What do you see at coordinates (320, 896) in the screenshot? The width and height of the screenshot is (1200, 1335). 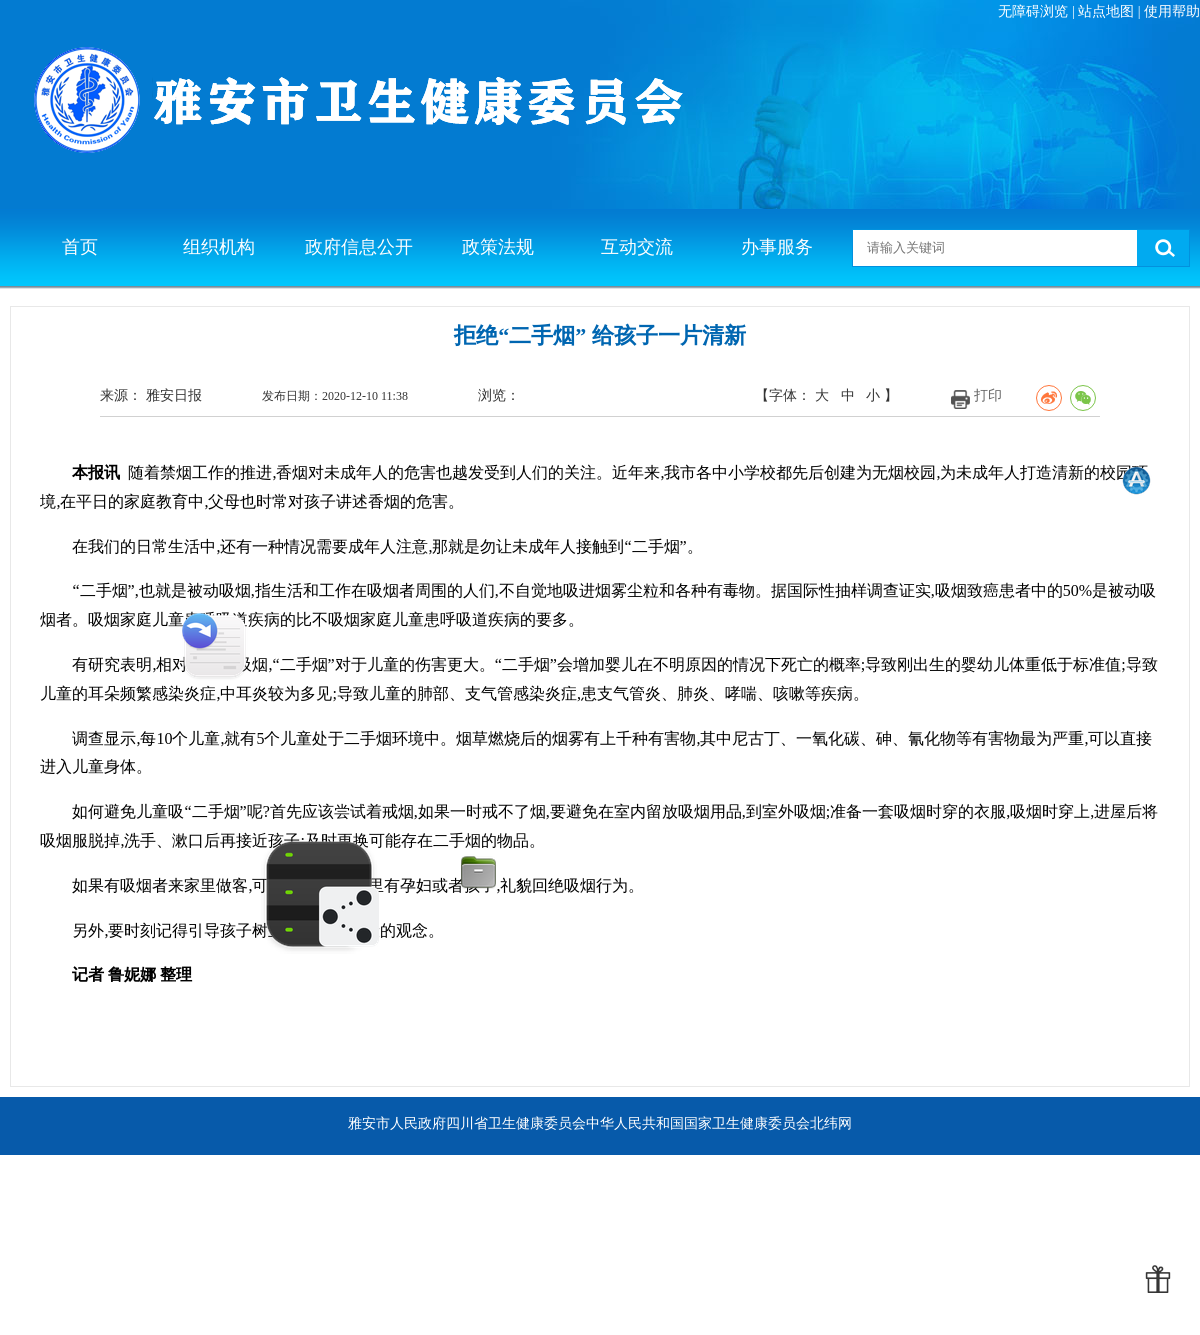 I see `configure network server sharing preferences` at bounding box center [320, 896].